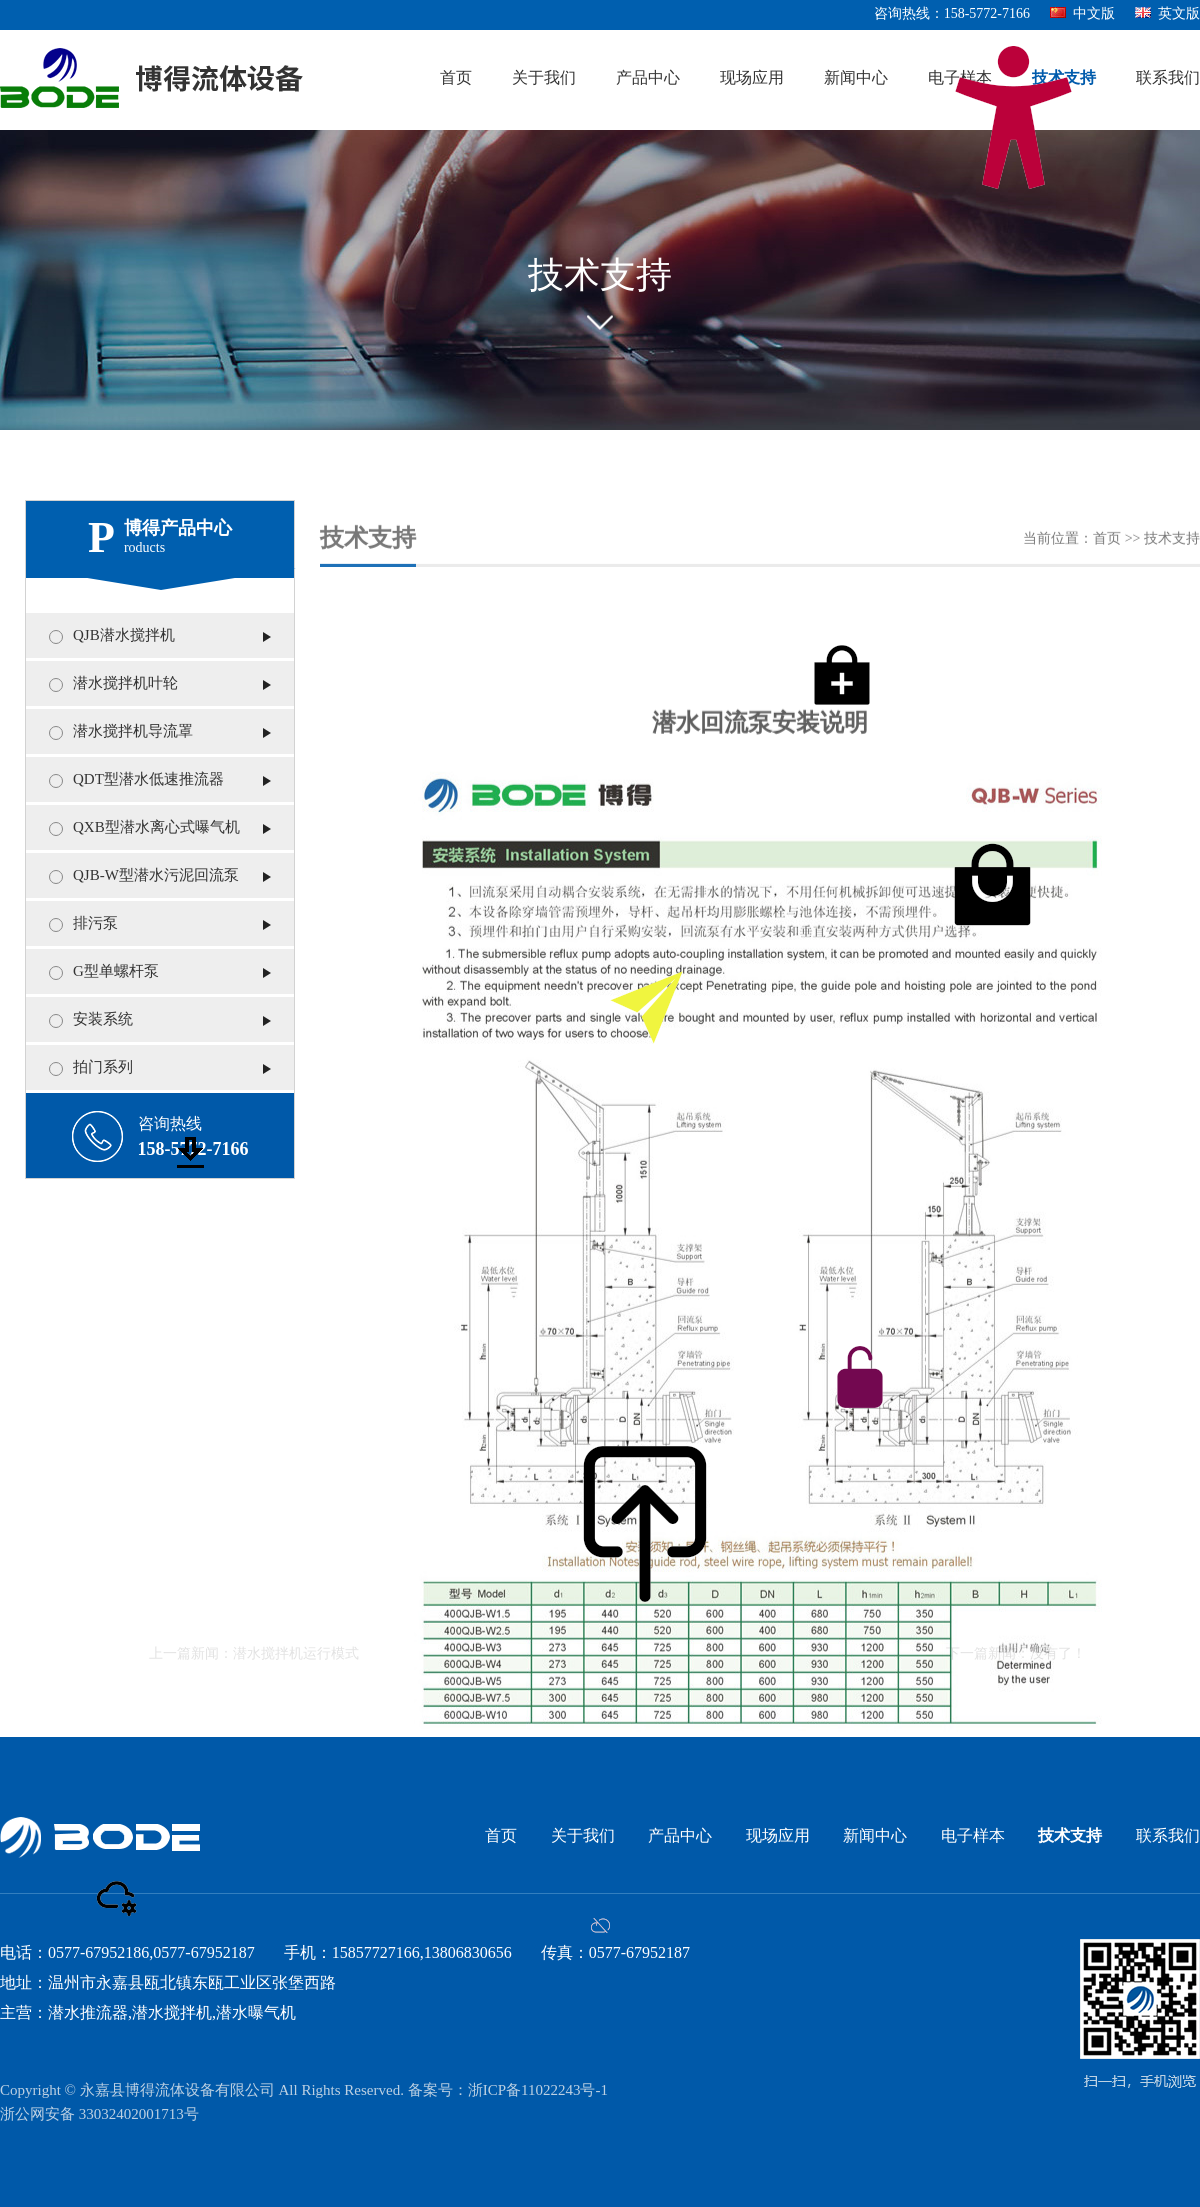 This screenshot has height=2207, width=1200. I want to click on upload a file or document, so click(645, 1524).